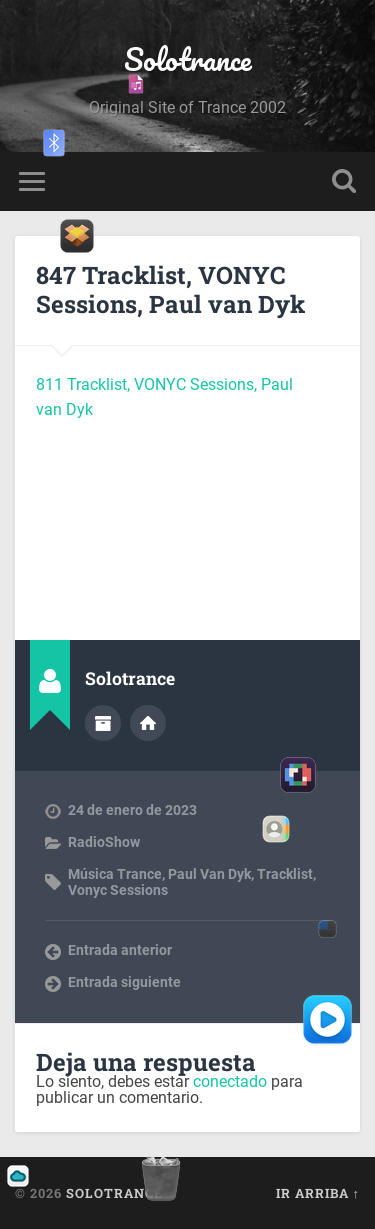  I want to click on configure desktop workspace settings, so click(327, 929).